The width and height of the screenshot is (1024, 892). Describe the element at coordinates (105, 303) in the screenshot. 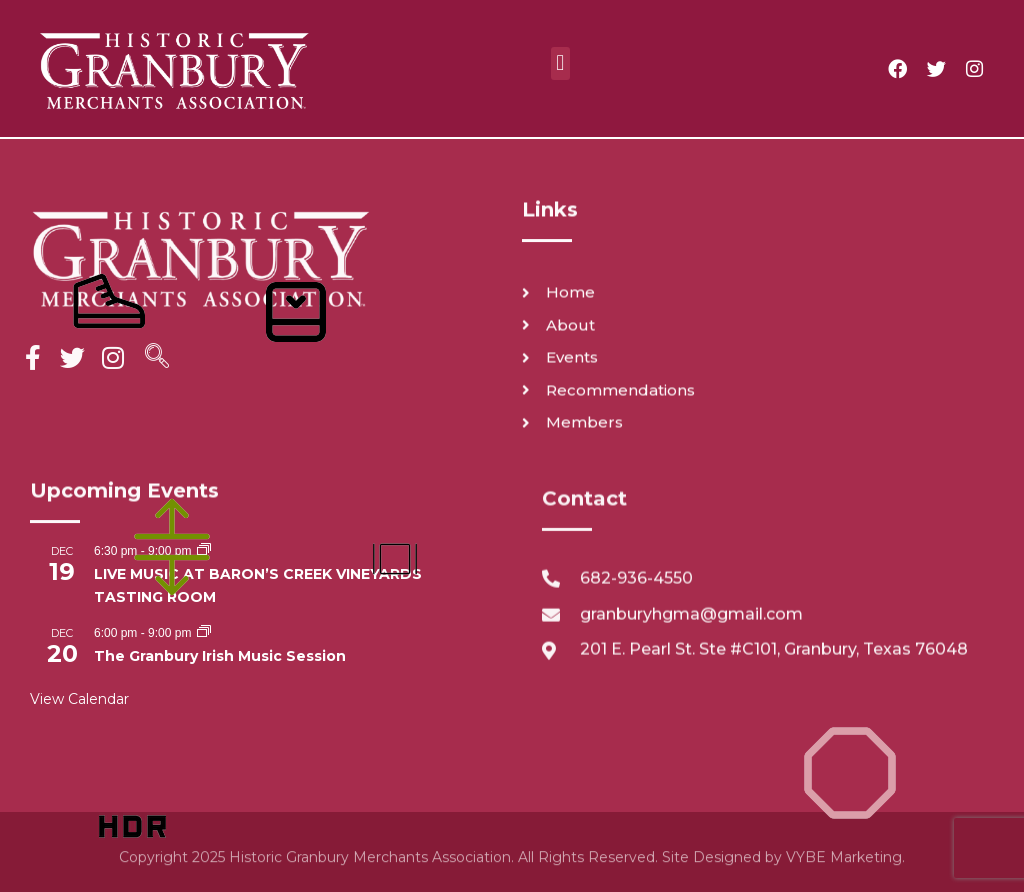

I see `access footwear or shoe category` at that location.